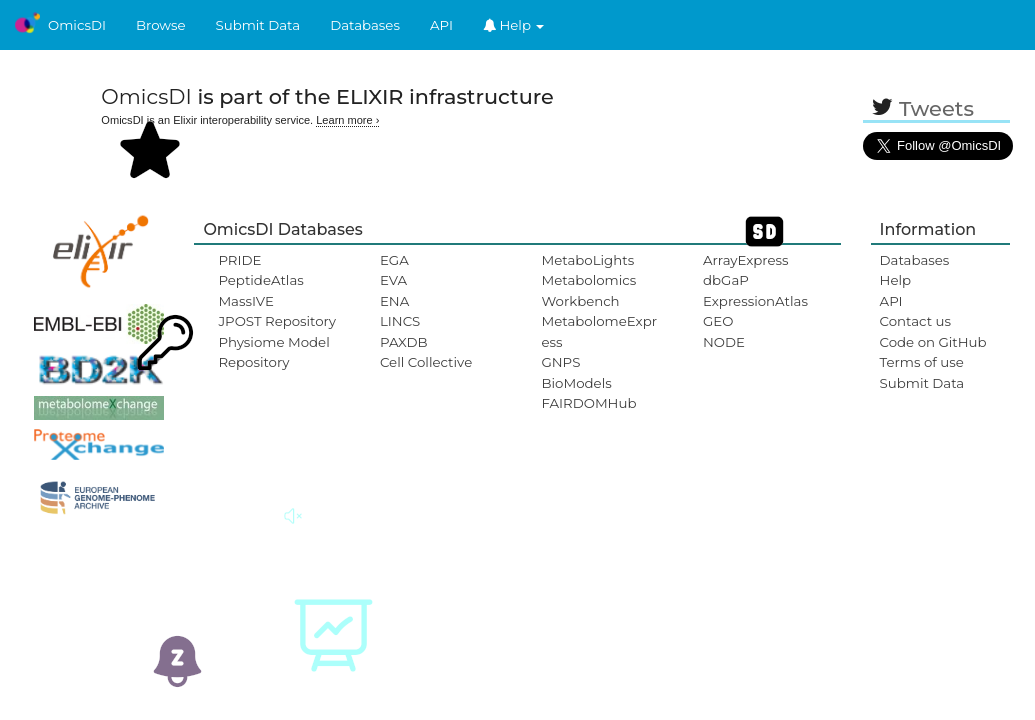 This screenshot has height=720, width=1035. What do you see at coordinates (150, 150) in the screenshot?
I see `add to favorites` at bounding box center [150, 150].